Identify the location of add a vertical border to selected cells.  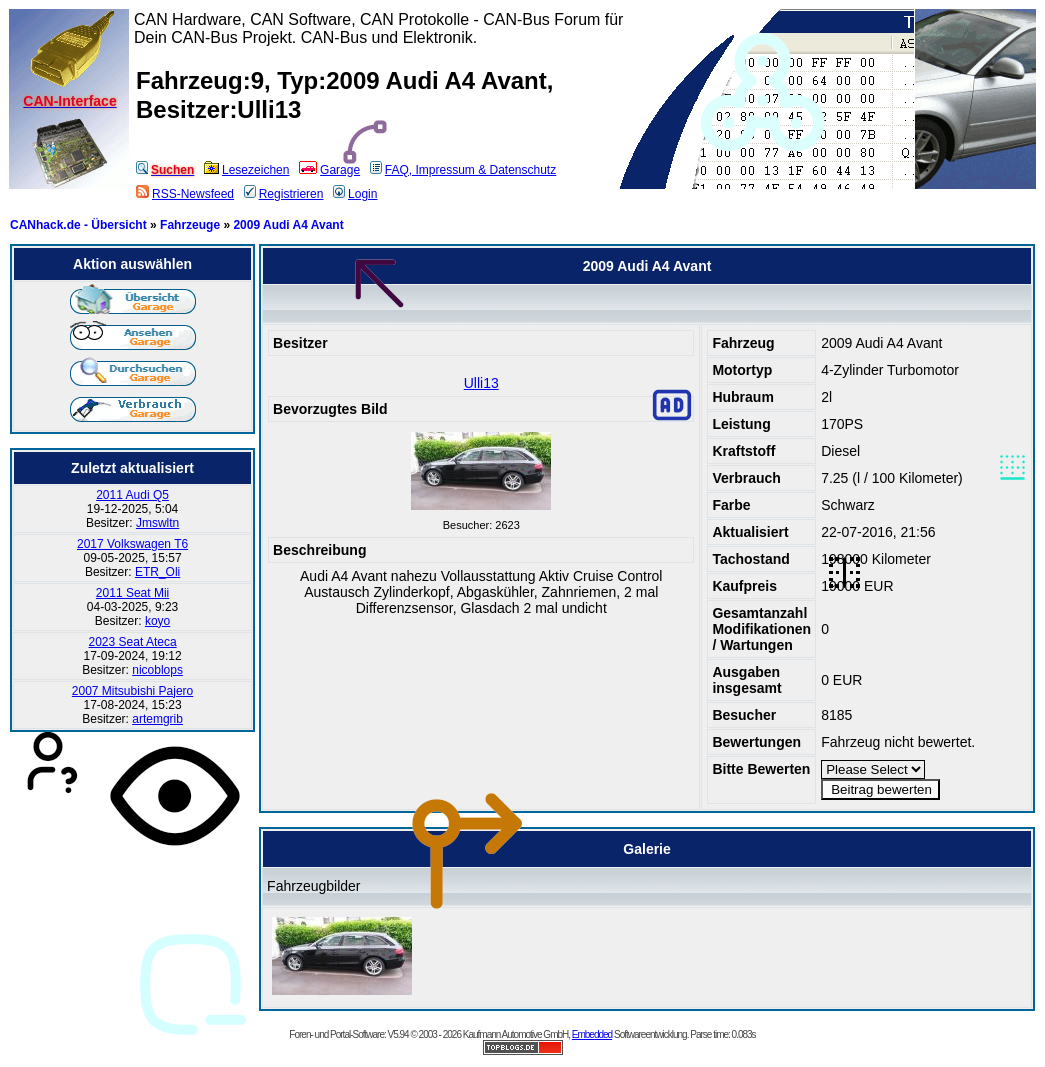
(844, 572).